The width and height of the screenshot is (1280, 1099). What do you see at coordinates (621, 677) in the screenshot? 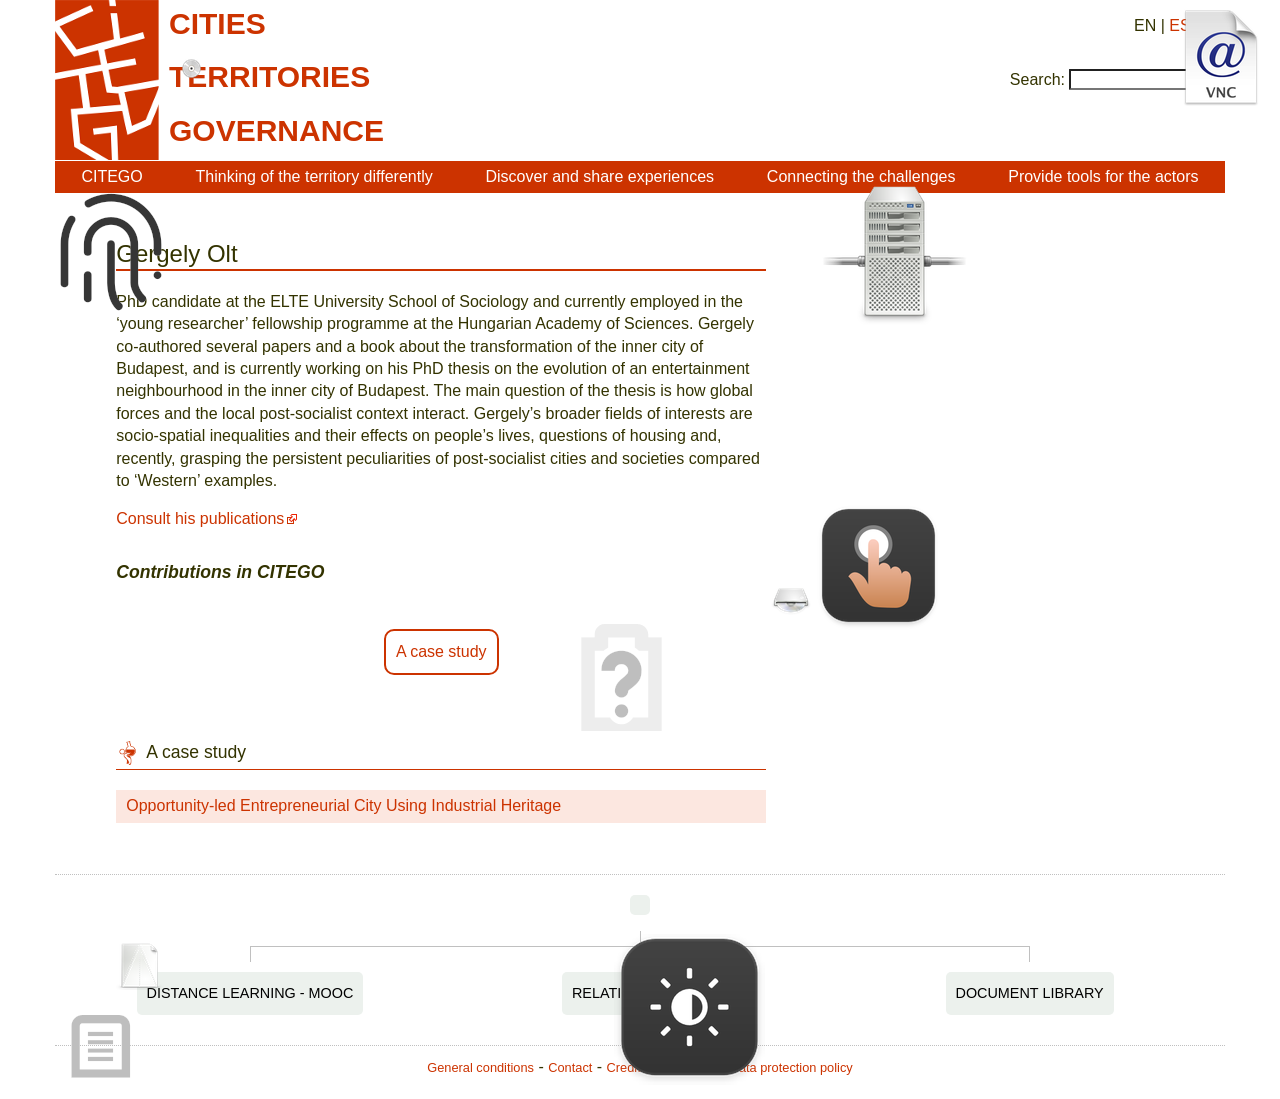
I see `indicates battery not detected or missing` at bounding box center [621, 677].